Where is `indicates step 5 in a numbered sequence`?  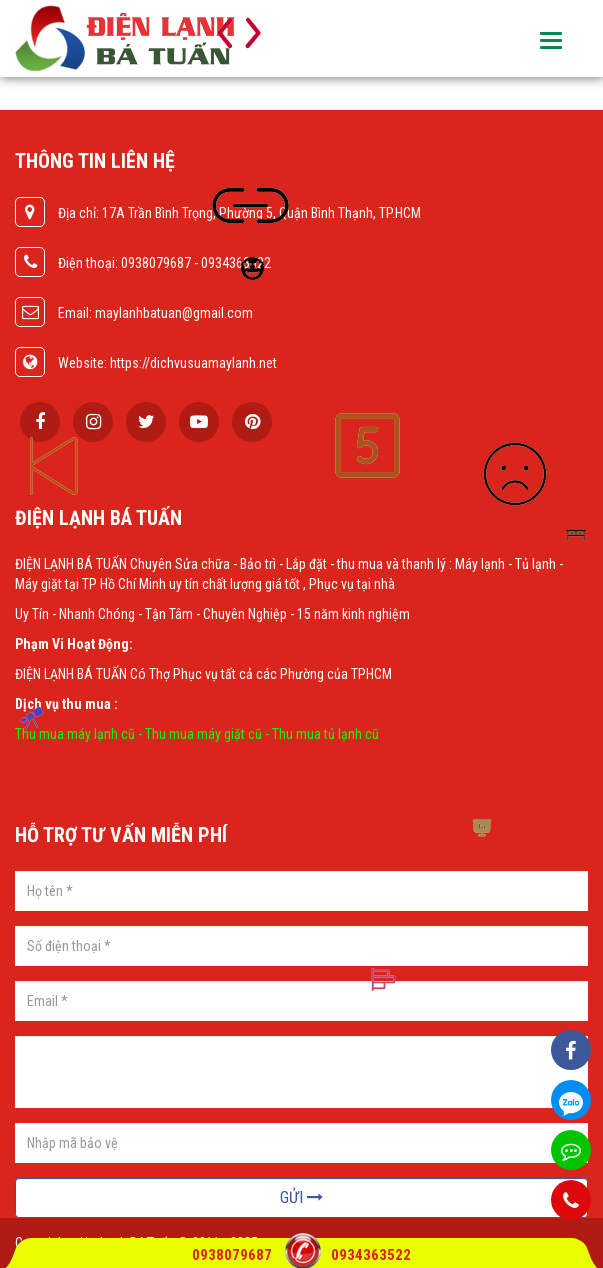 indicates step 5 in a numbered sequence is located at coordinates (367, 445).